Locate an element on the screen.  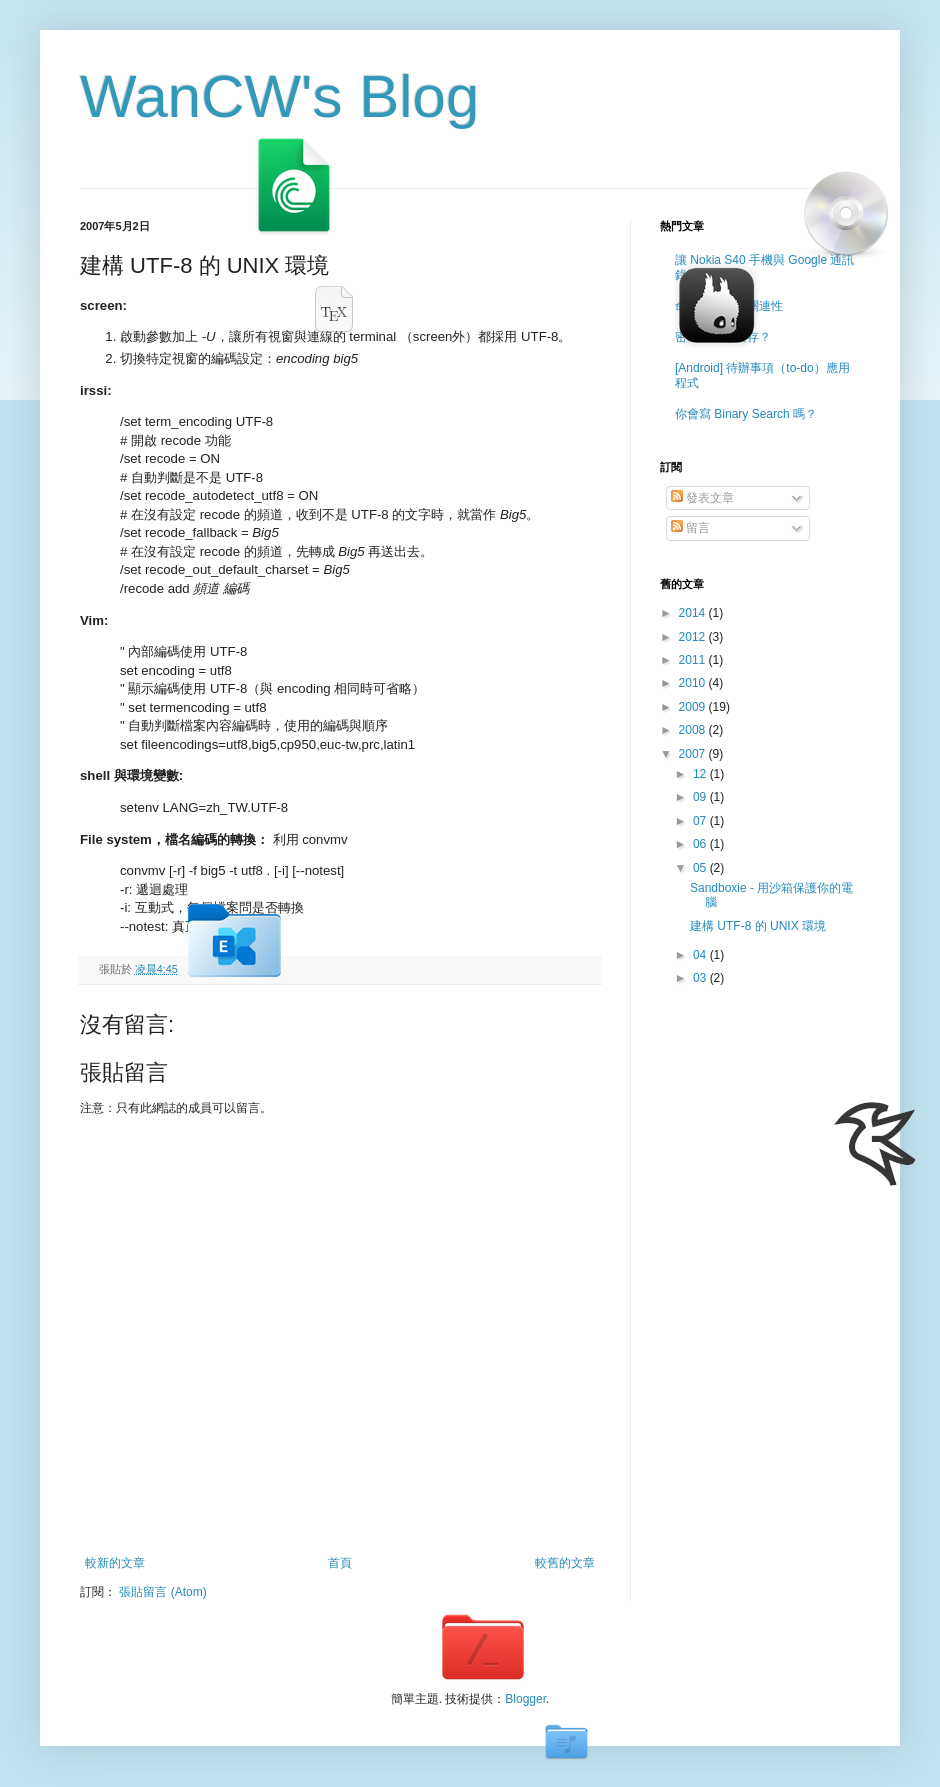
open kate text editor is located at coordinates (878, 1142).